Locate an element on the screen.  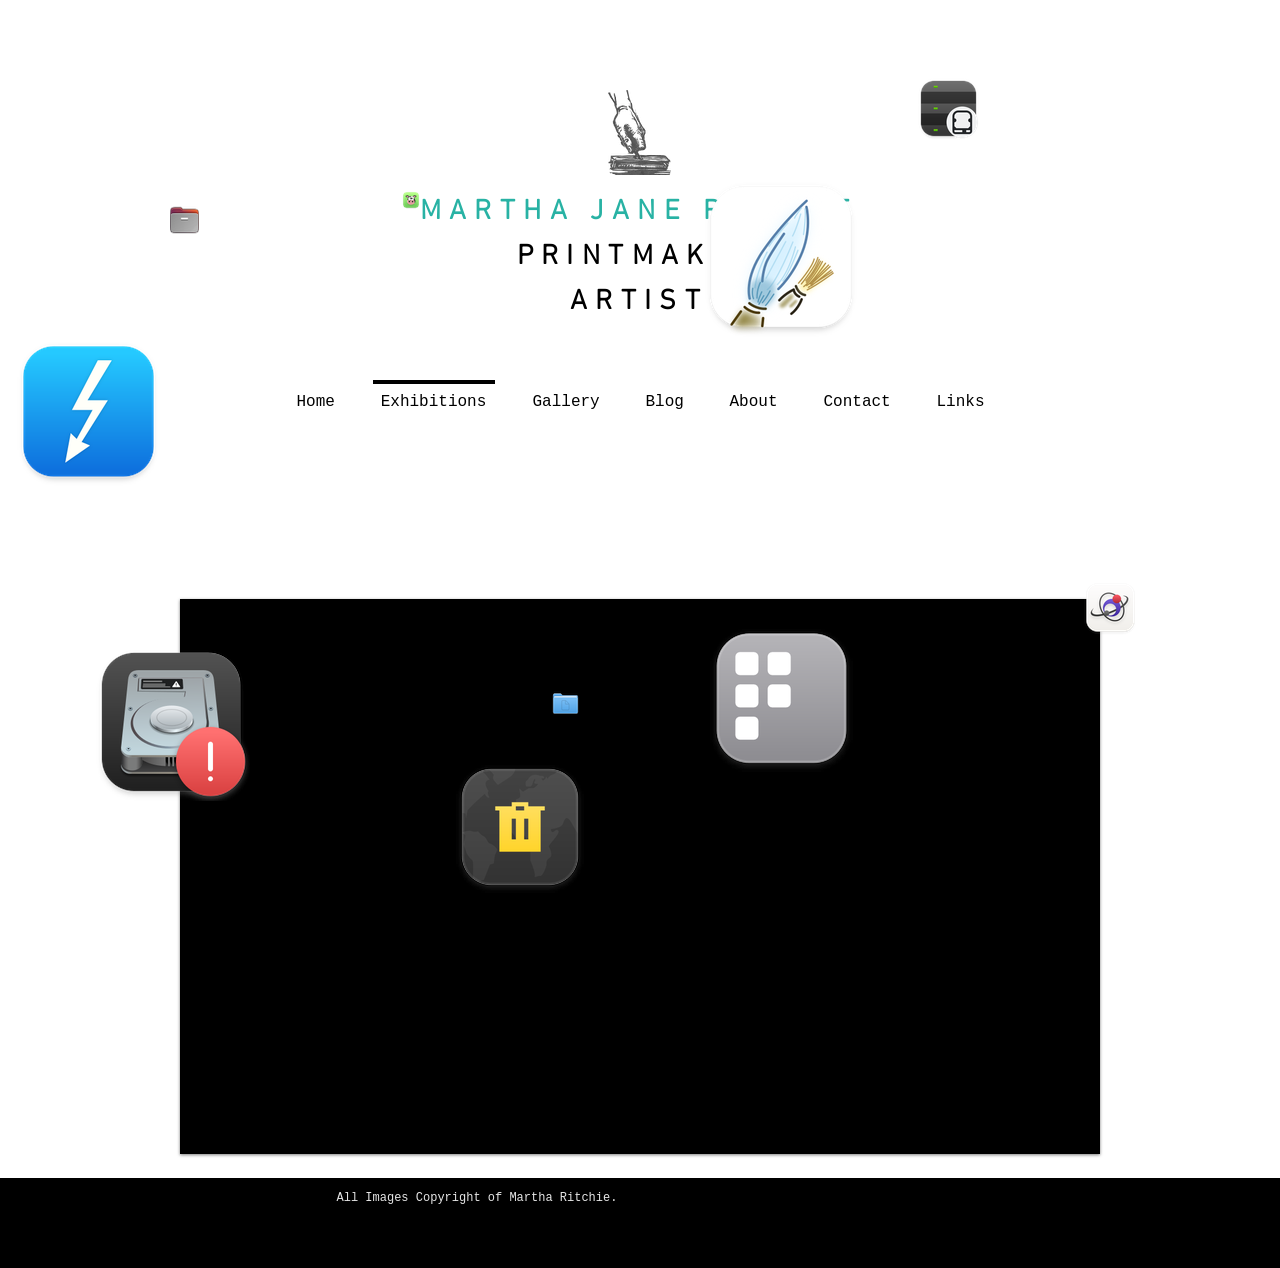
open mkvmerge video merging tool is located at coordinates (1110, 607).